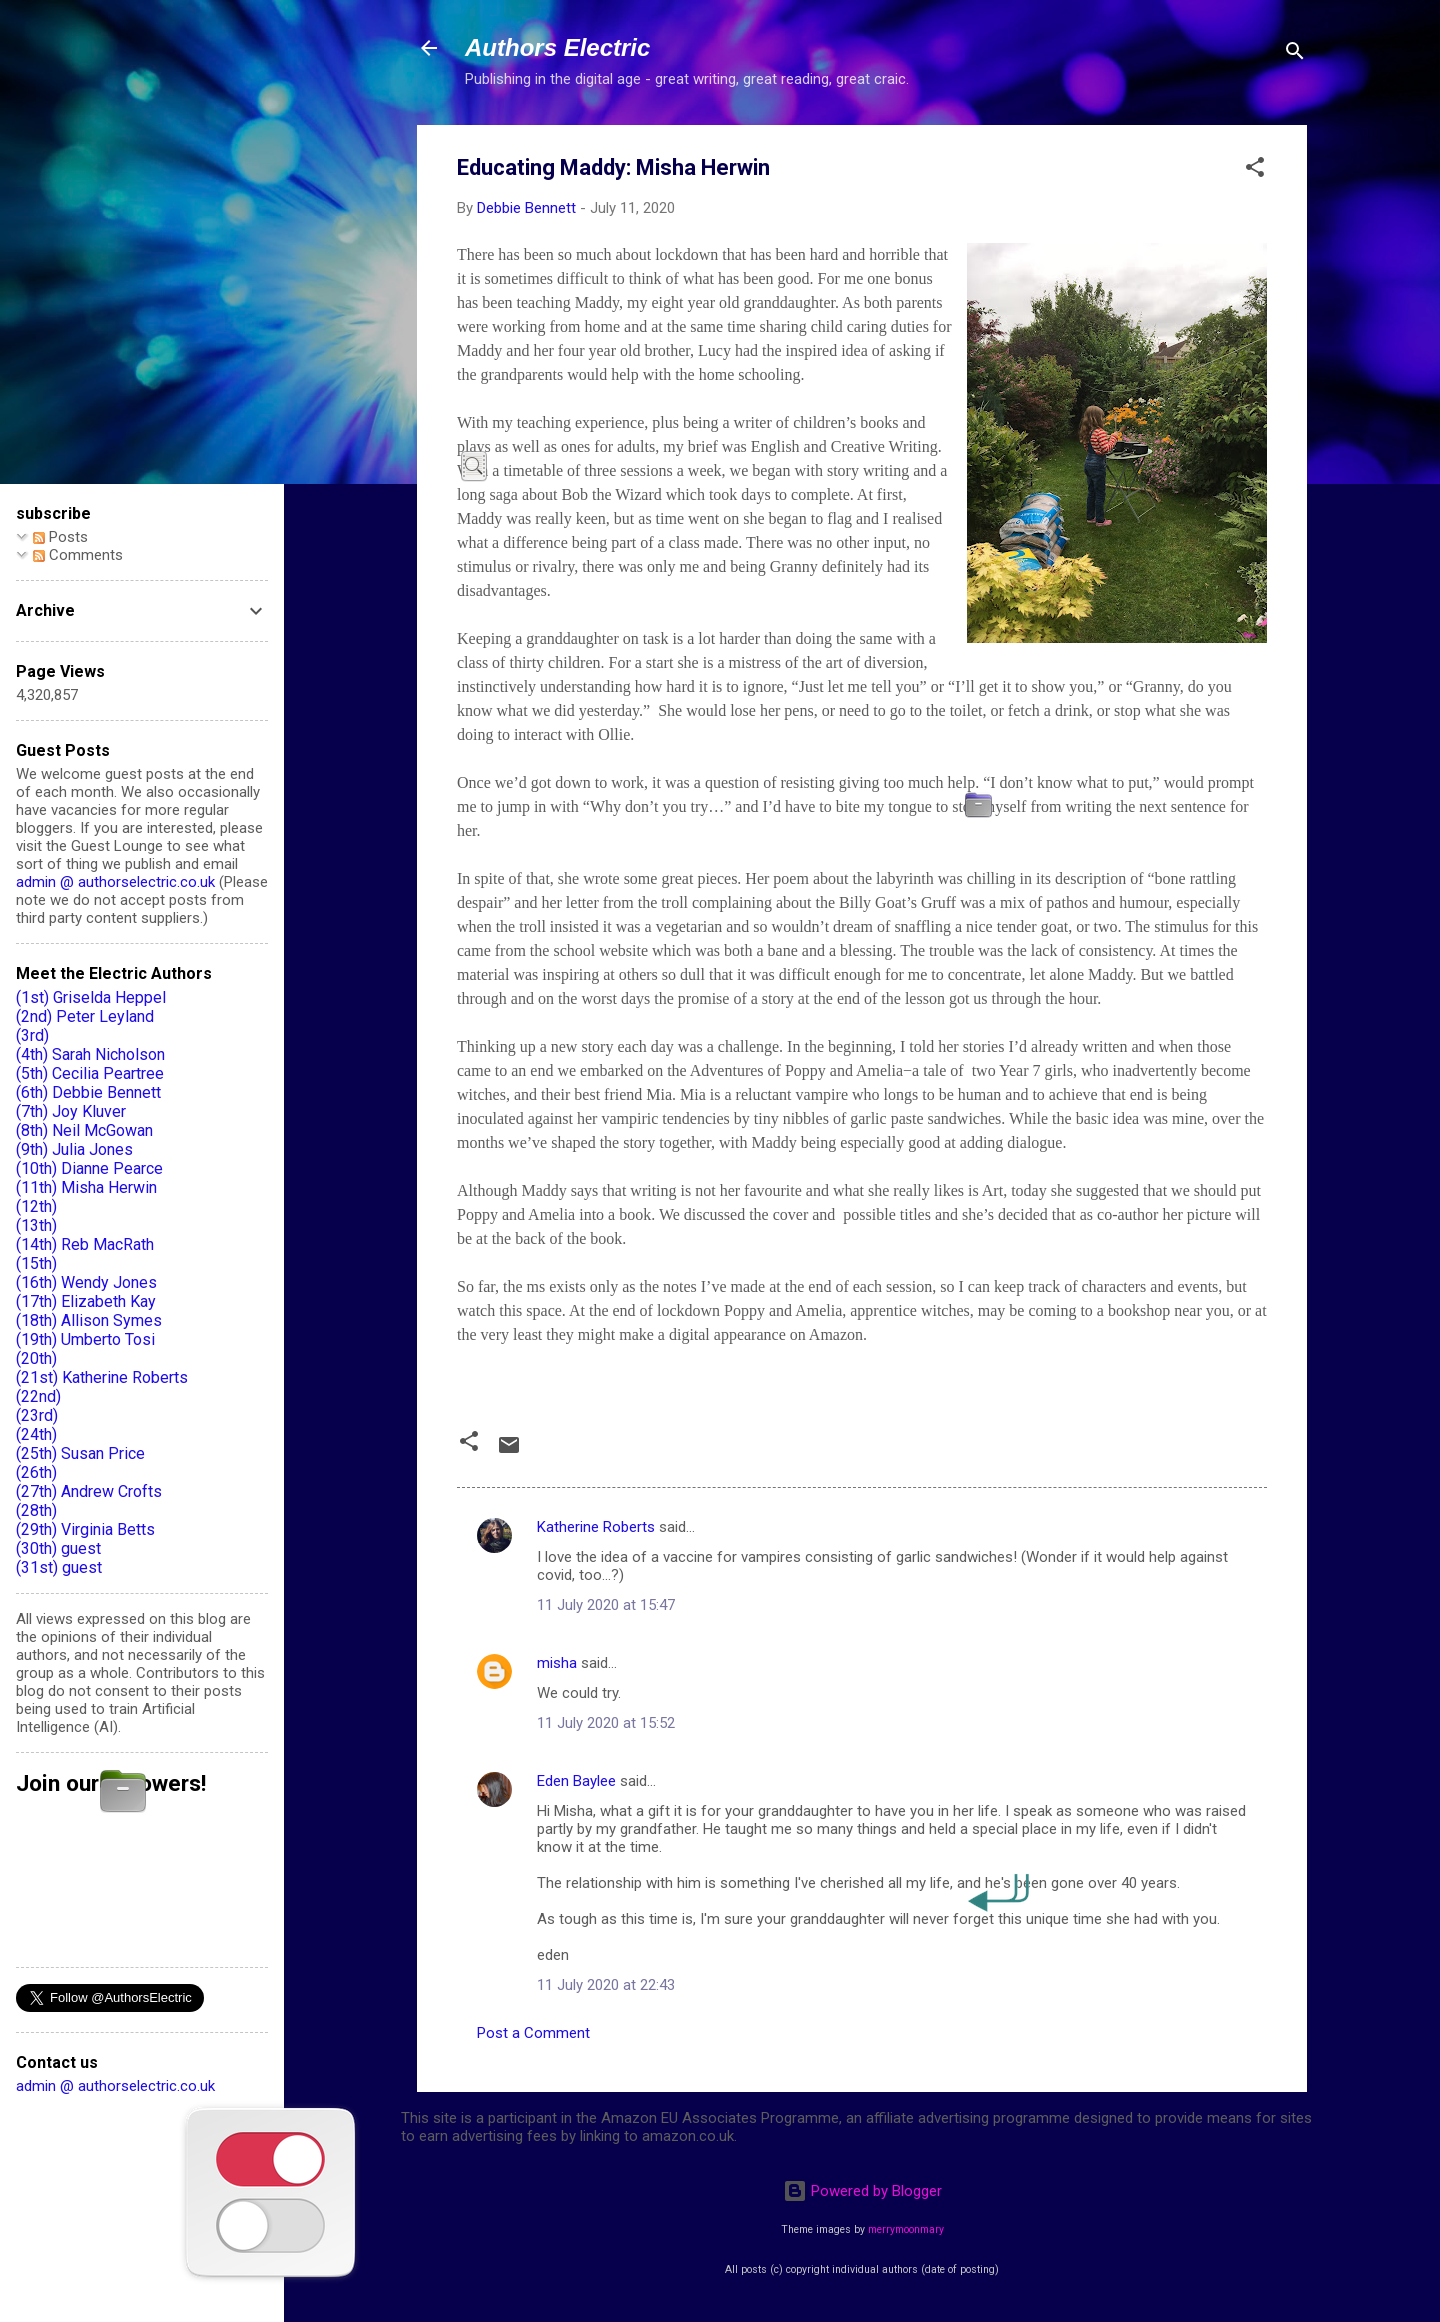  I want to click on open desktop preferences or settings, so click(270, 2192).